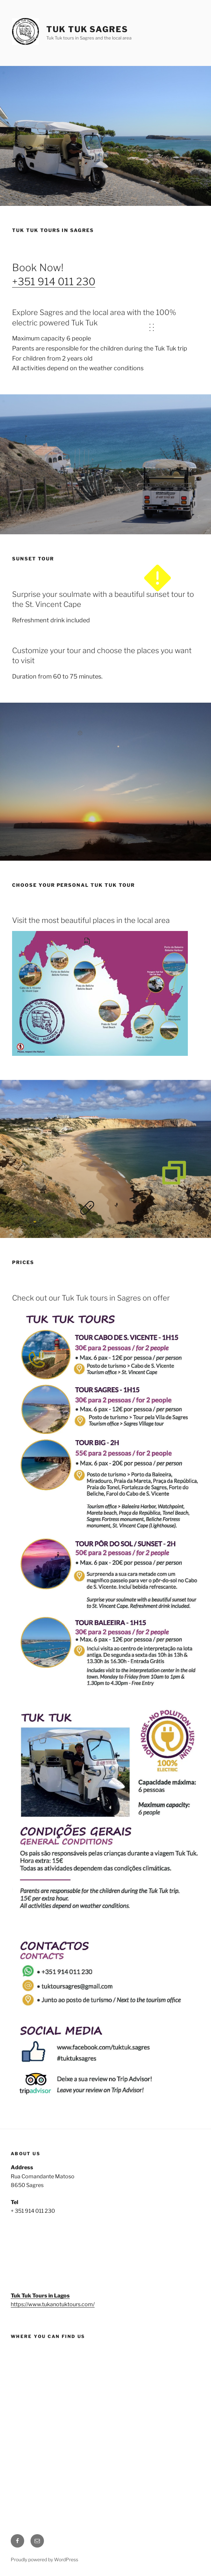 The height and width of the screenshot is (2576, 211). What do you see at coordinates (87, 1208) in the screenshot?
I see `access medication or health information` at bounding box center [87, 1208].